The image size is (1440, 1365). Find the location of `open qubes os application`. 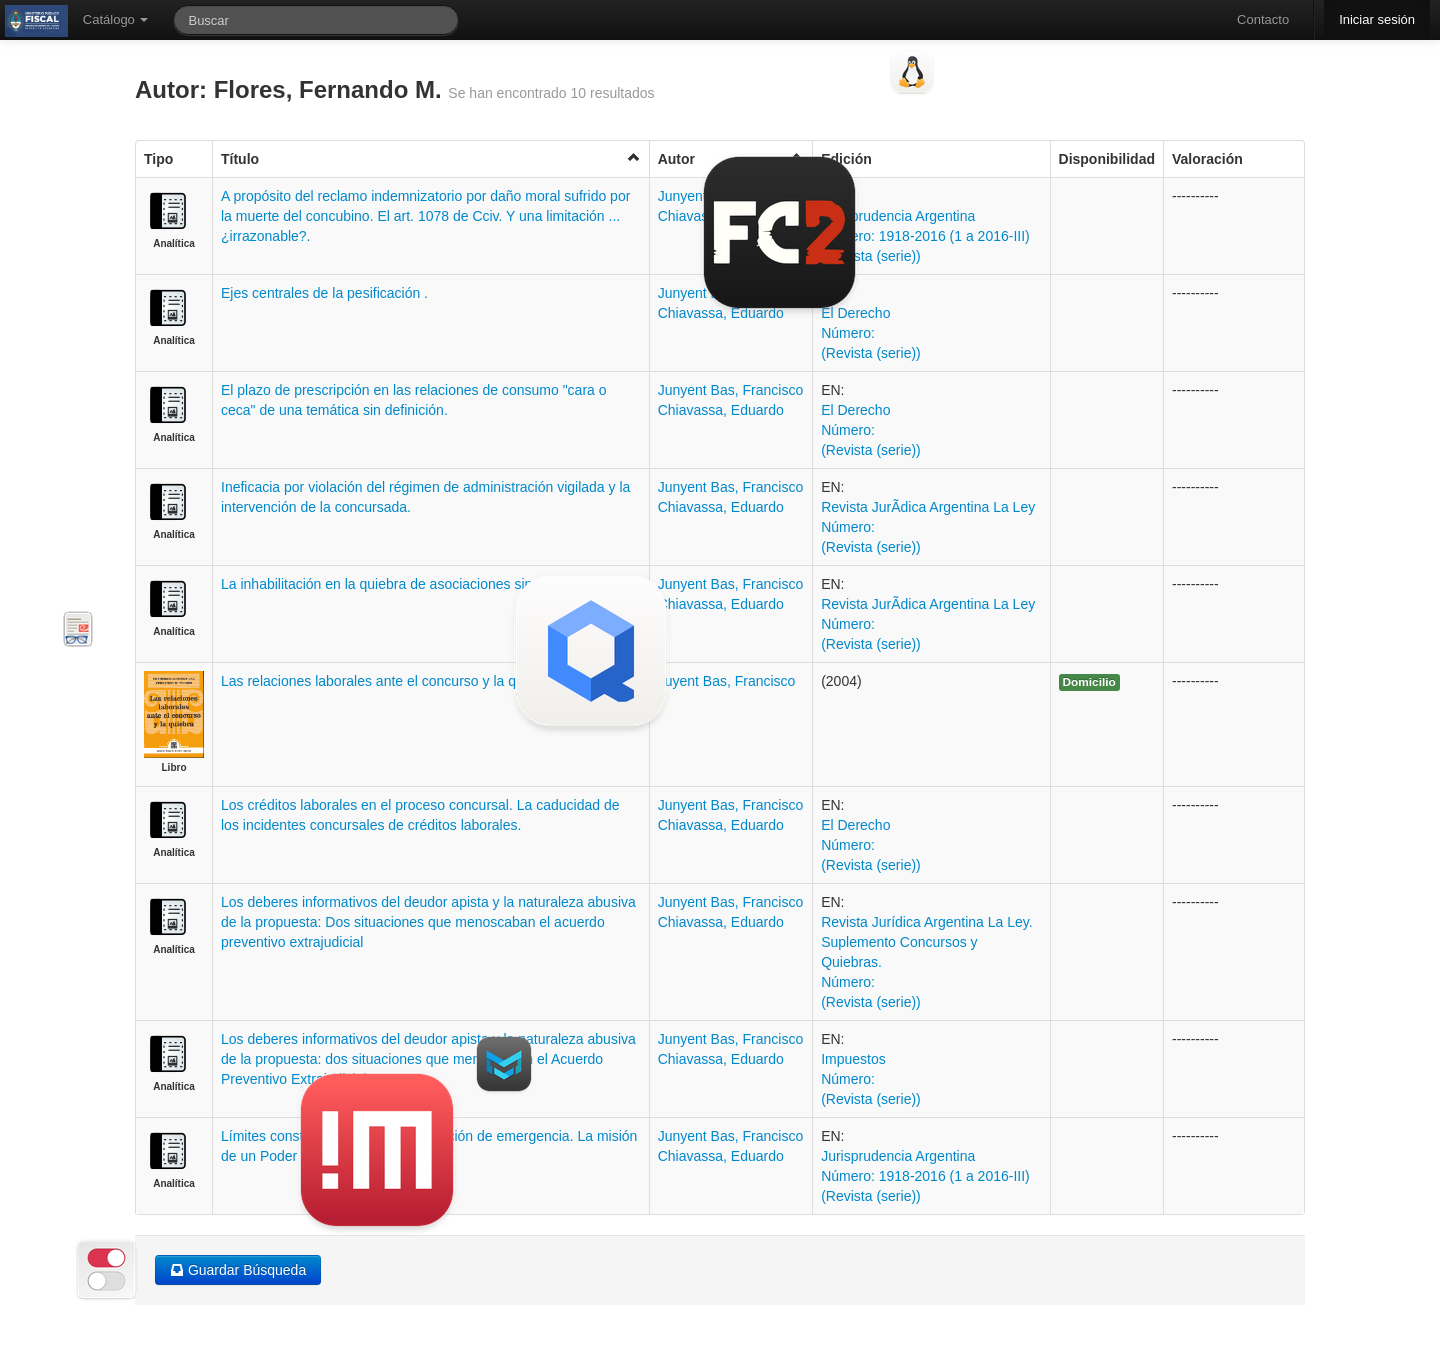

open qubes os application is located at coordinates (591, 651).